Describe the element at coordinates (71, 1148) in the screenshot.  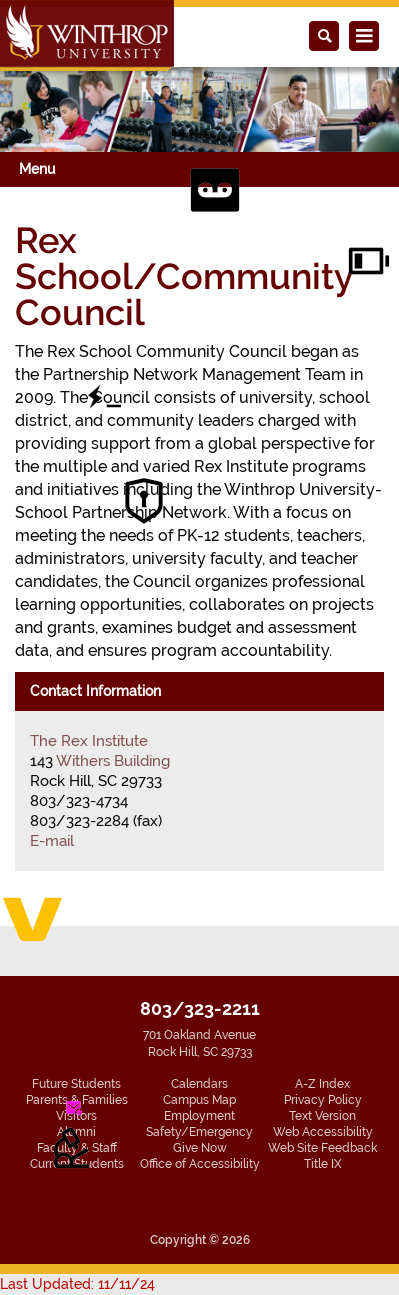
I see `access lab results or diagnostics` at that location.